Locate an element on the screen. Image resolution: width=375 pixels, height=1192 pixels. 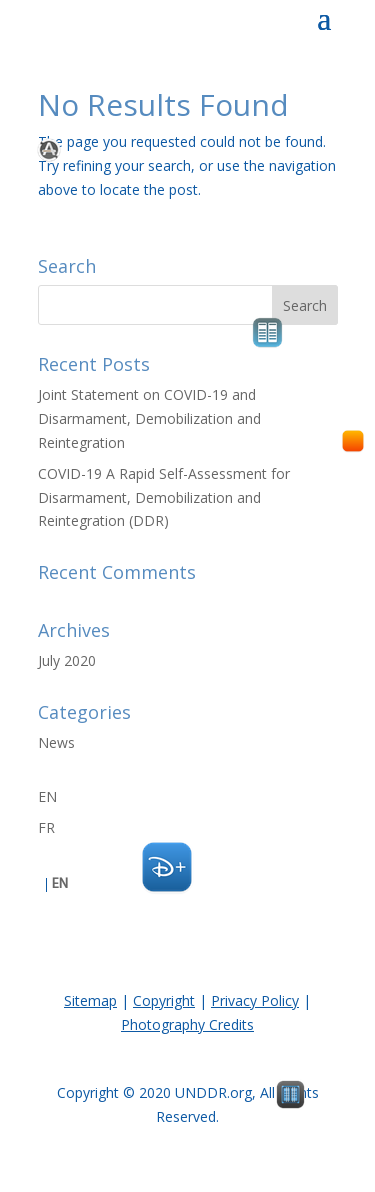
blank orange app template for macos icon design is located at coordinates (353, 441).